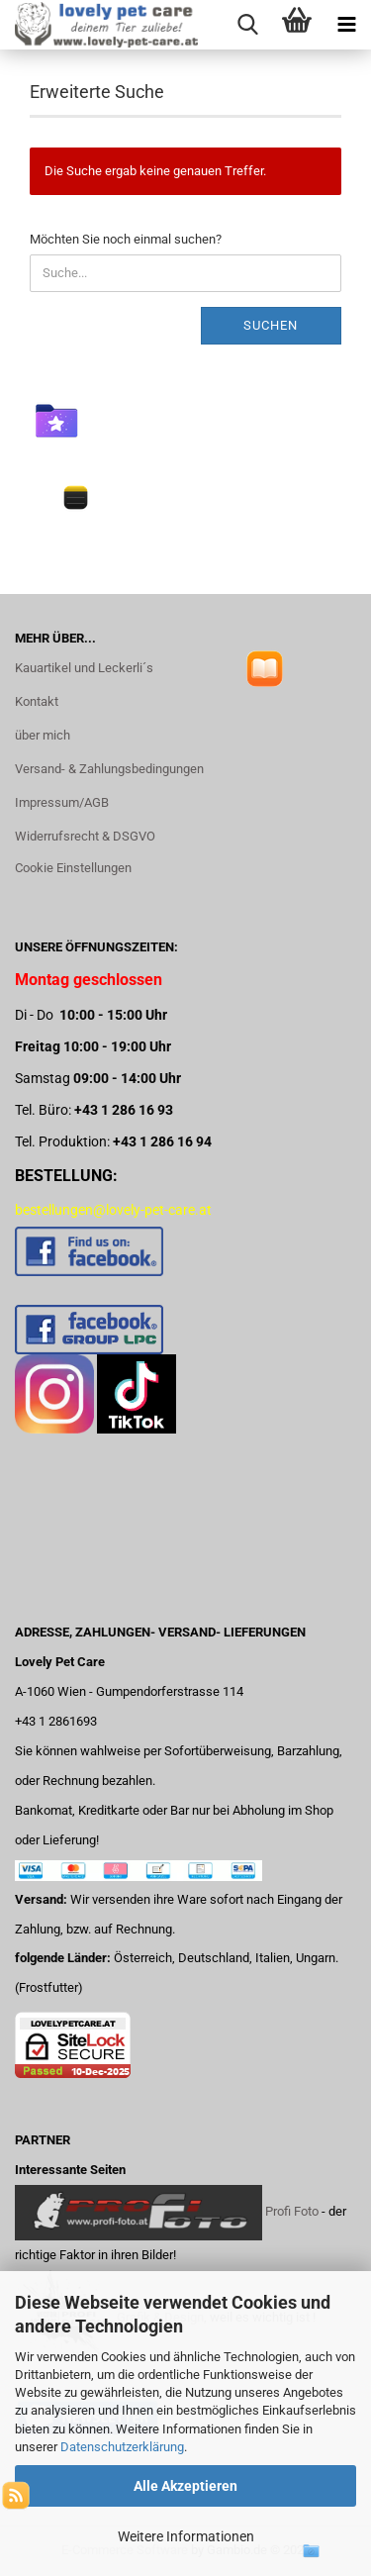 Image resolution: width=371 pixels, height=2576 pixels. Describe the element at coordinates (75, 497) in the screenshot. I see `open the notes app` at that location.